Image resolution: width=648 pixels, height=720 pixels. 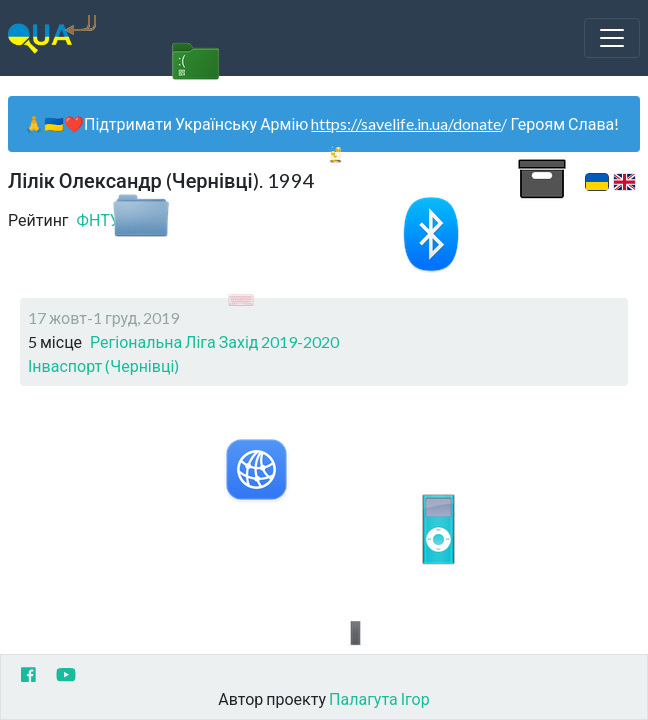 What do you see at coordinates (256, 469) in the screenshot?
I see `access web-based applications` at bounding box center [256, 469].